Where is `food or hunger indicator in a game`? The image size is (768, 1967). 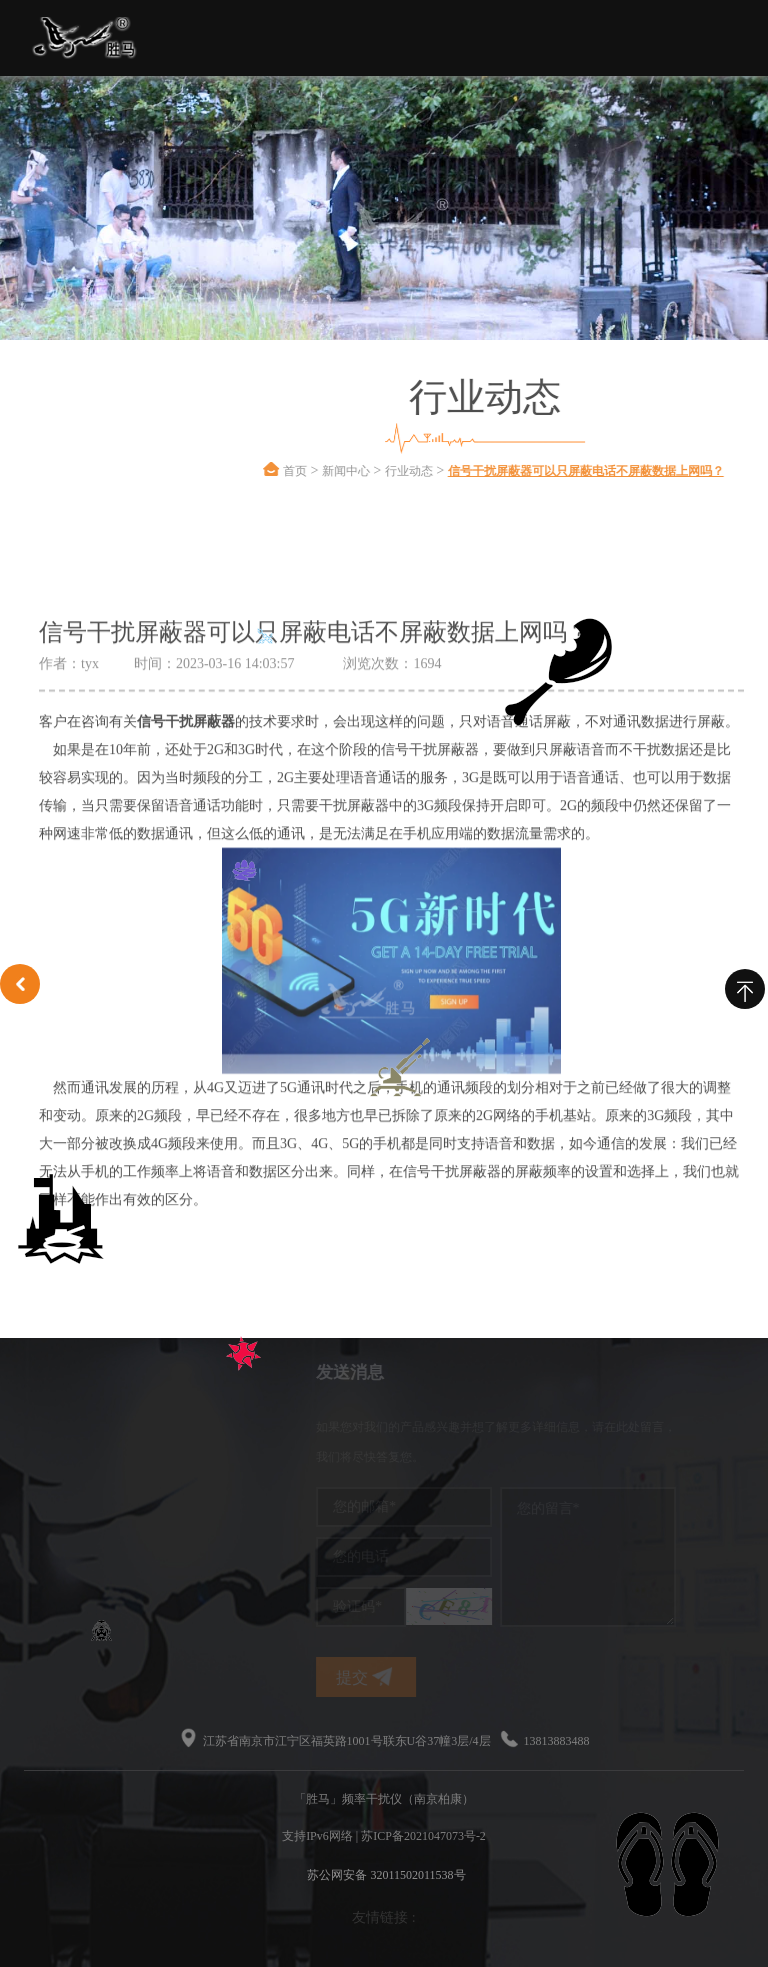 food or hunger indicator in a game is located at coordinates (558, 671).